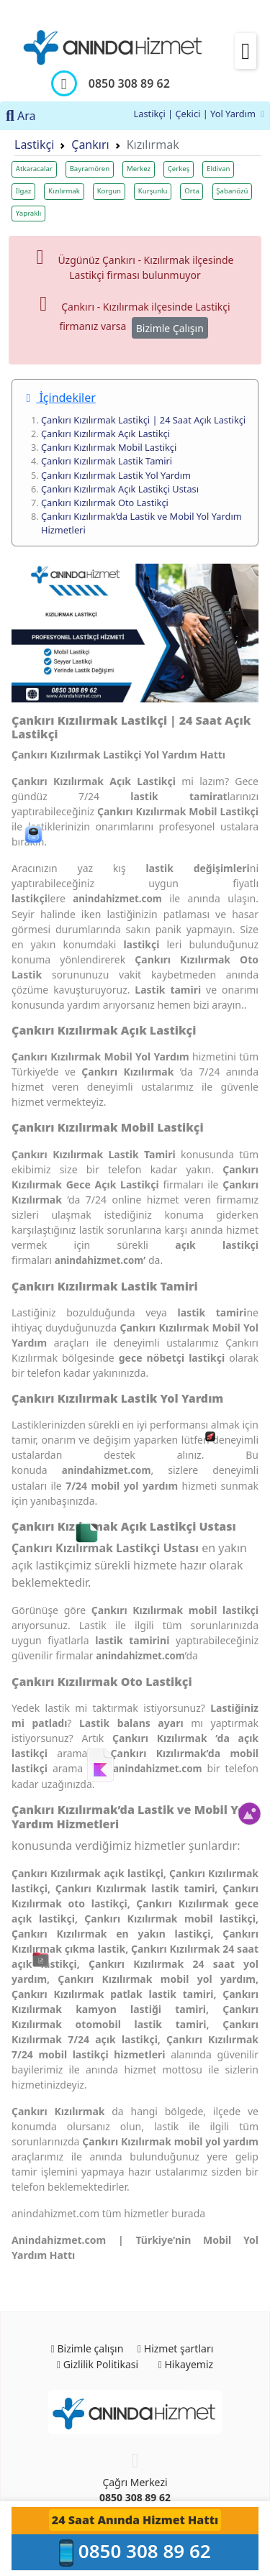 This screenshot has width=270, height=2576. Describe the element at coordinates (33, 834) in the screenshot. I see `open preview app to view images and PDFs` at that location.